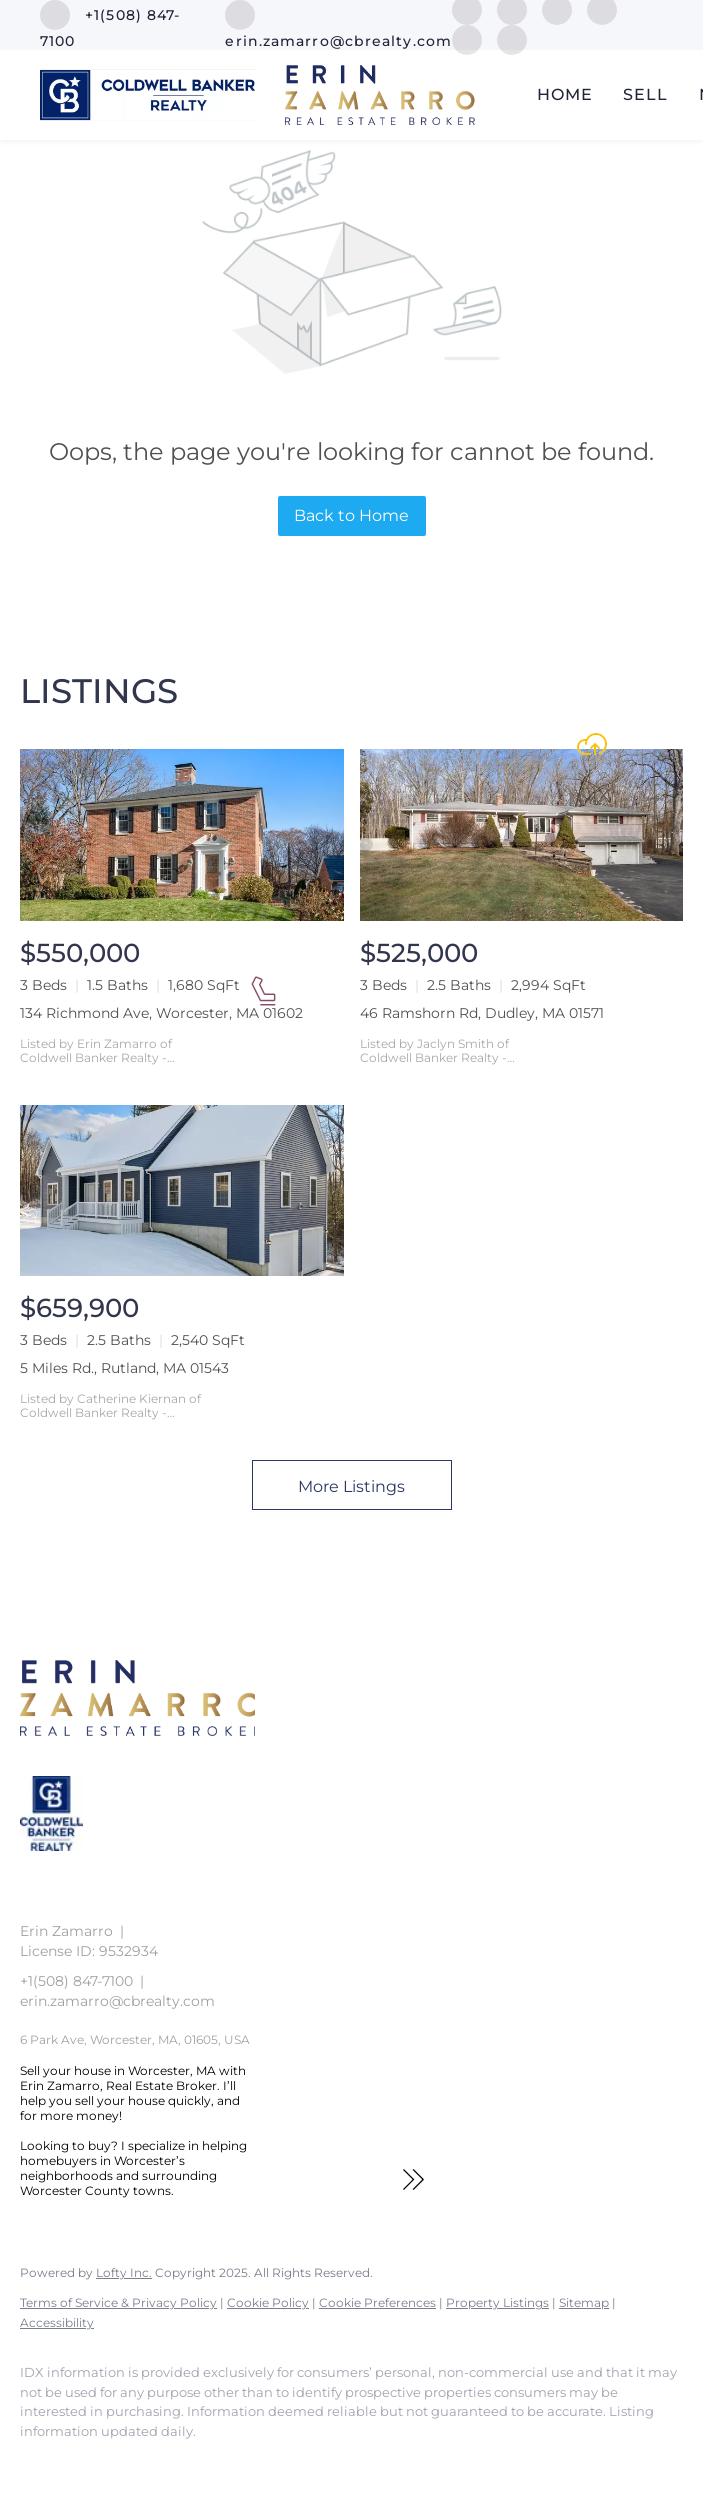  What do you see at coordinates (412, 2179) in the screenshot?
I see `skip forward or advance to next item` at bounding box center [412, 2179].